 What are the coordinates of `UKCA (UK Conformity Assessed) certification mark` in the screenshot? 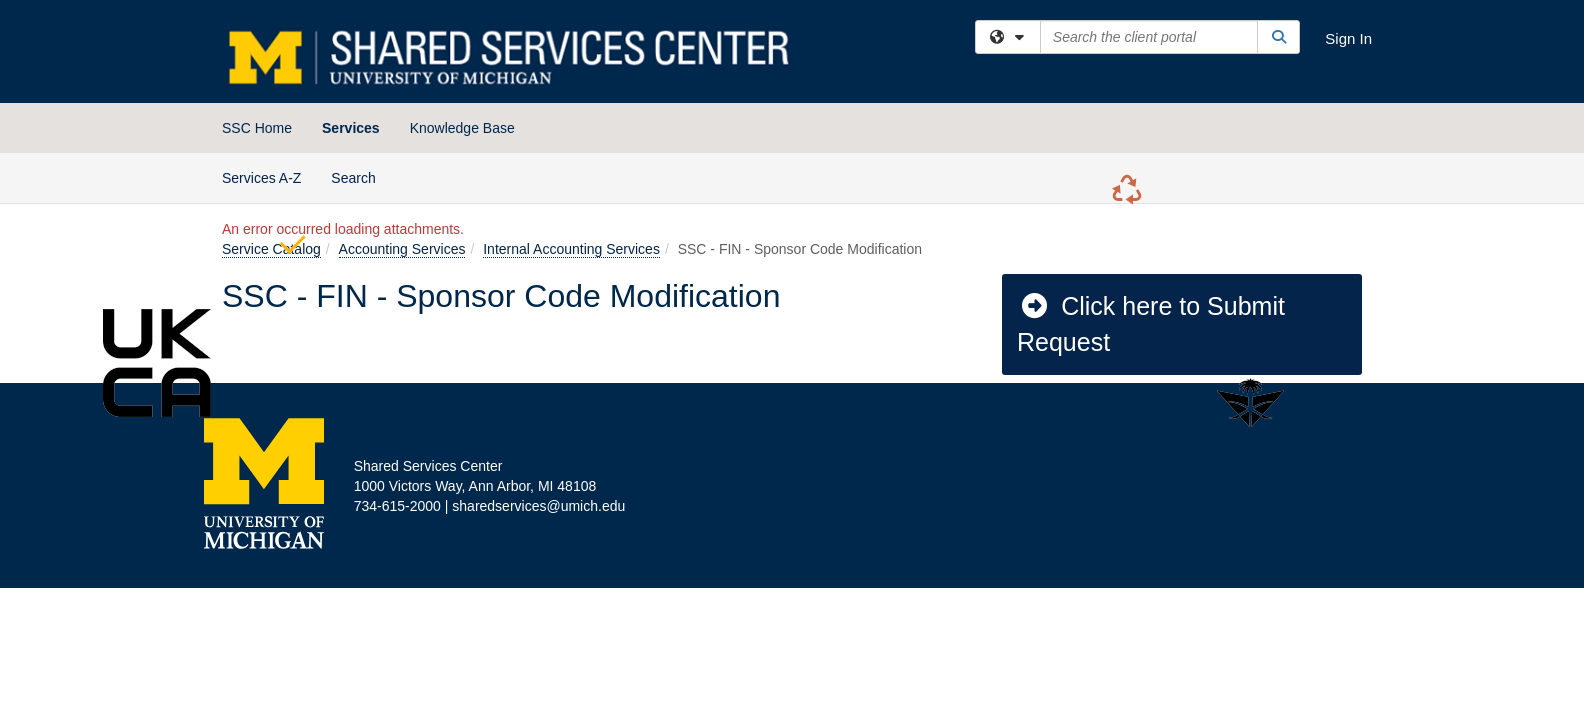 It's located at (157, 363).